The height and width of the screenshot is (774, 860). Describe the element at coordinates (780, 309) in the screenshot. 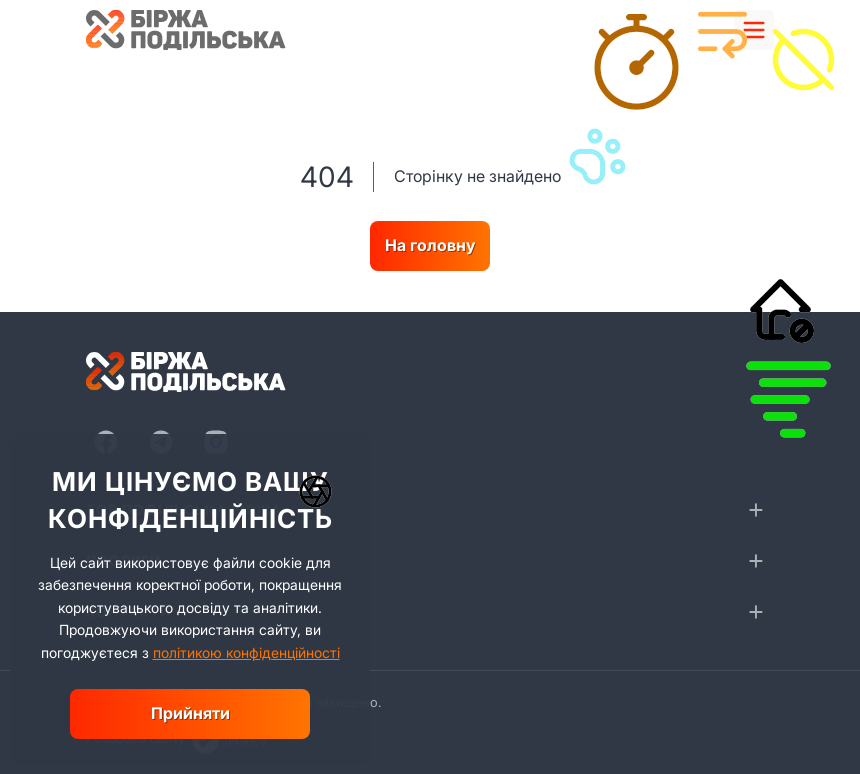

I see `cancel home or residence selection` at that location.